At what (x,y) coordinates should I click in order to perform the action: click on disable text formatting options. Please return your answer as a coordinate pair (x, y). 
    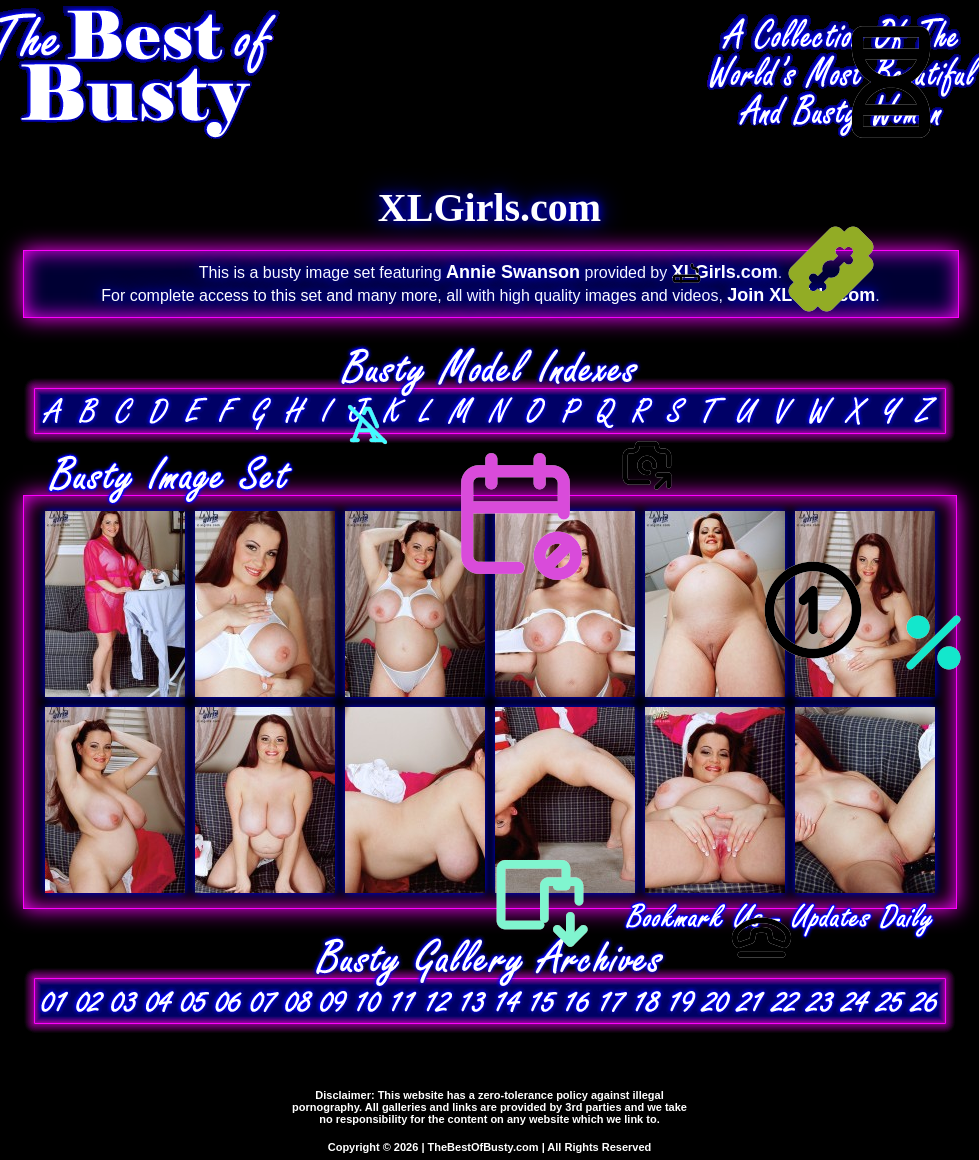
    Looking at the image, I should click on (367, 424).